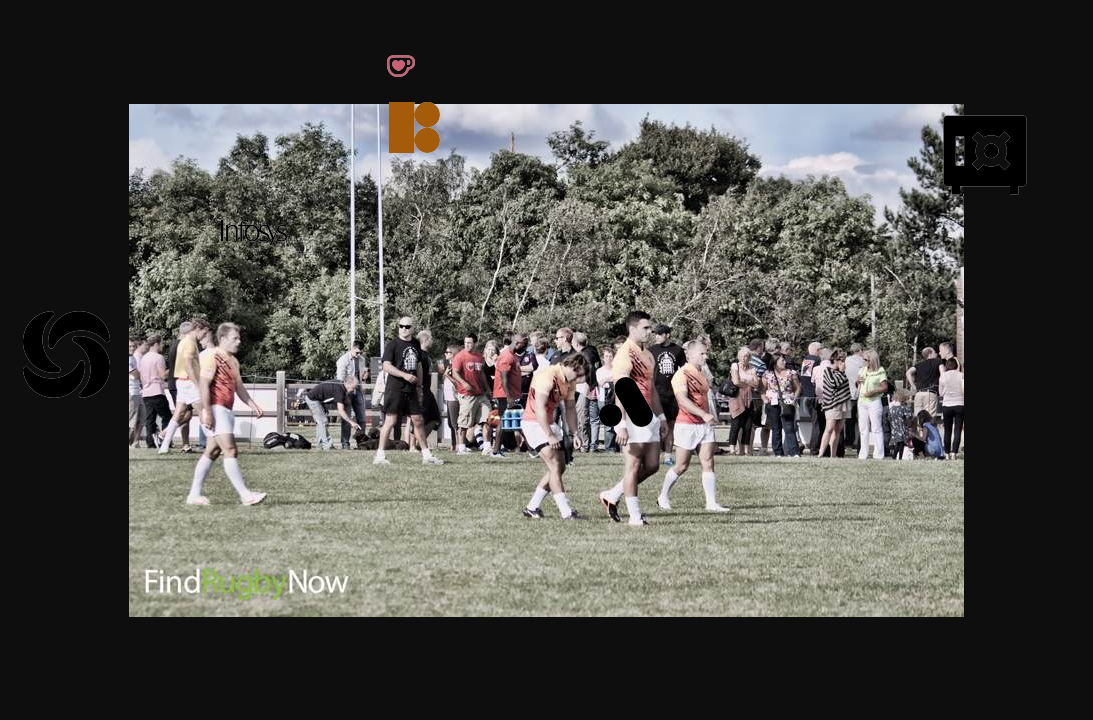  What do you see at coordinates (256, 232) in the screenshot?
I see `infosys company logo` at bounding box center [256, 232].